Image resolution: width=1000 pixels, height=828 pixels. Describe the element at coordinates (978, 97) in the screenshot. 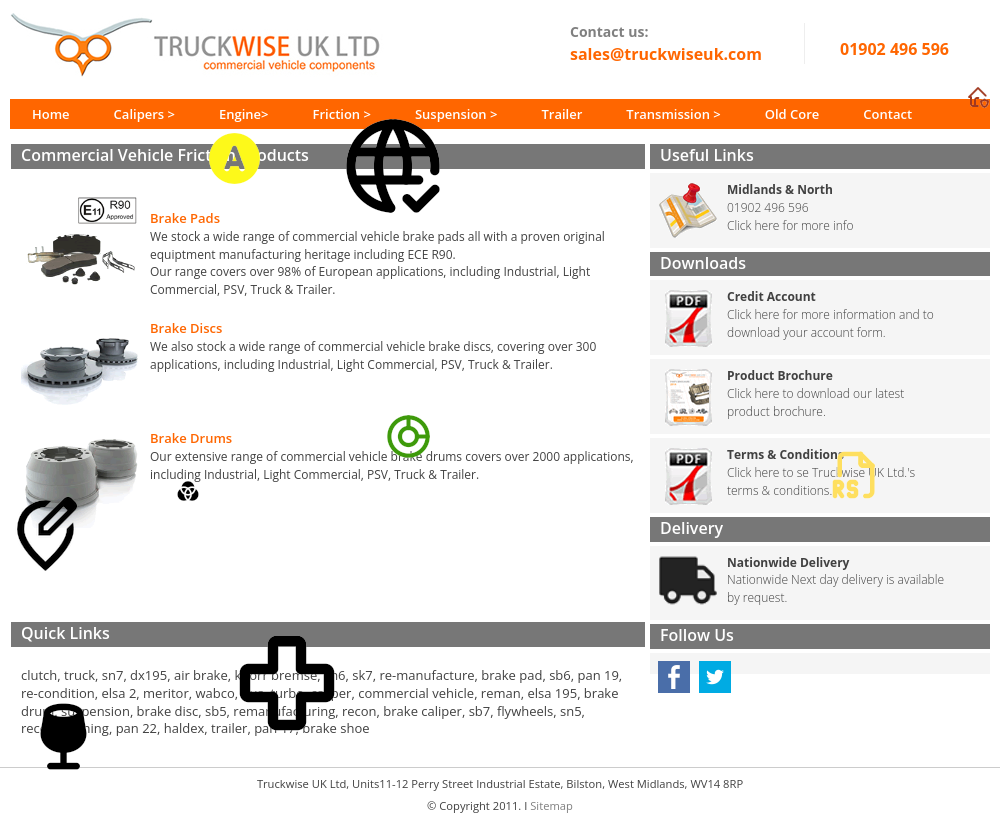

I see `home security settings` at that location.